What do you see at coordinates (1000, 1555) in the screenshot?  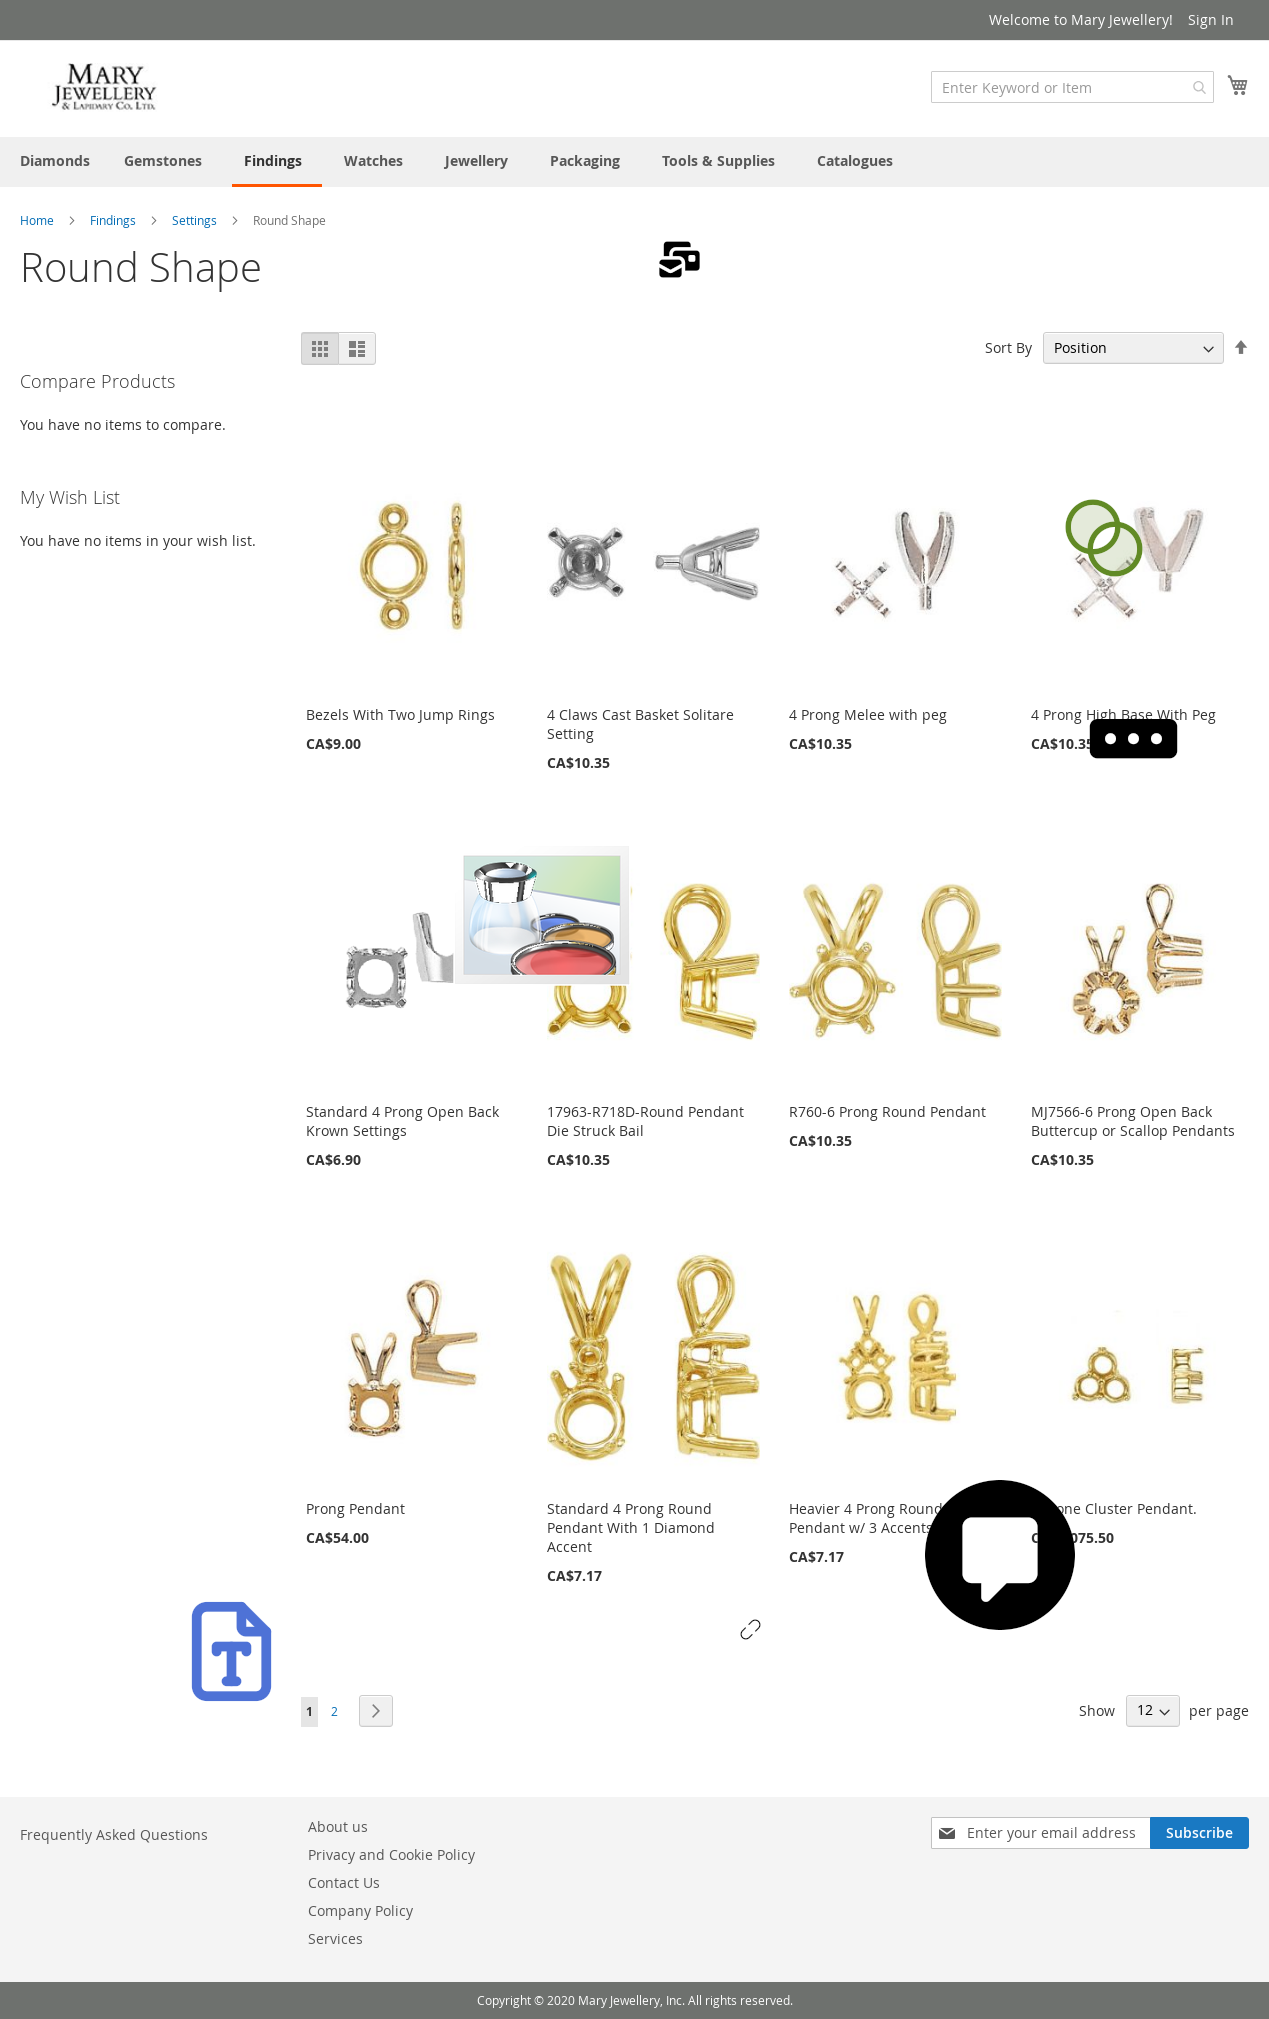 I see `view discussion feed` at bounding box center [1000, 1555].